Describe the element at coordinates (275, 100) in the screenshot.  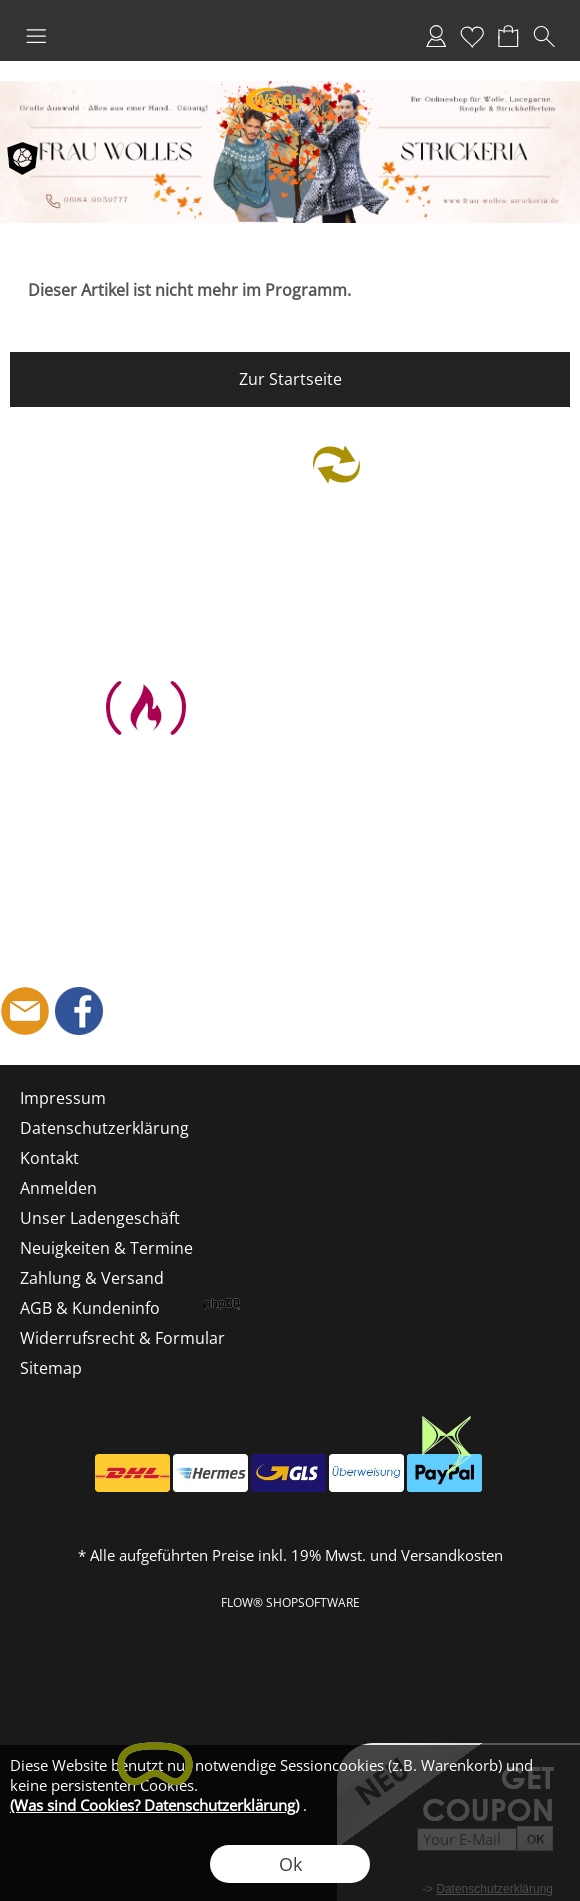
I see `WebGL technology logo` at that location.